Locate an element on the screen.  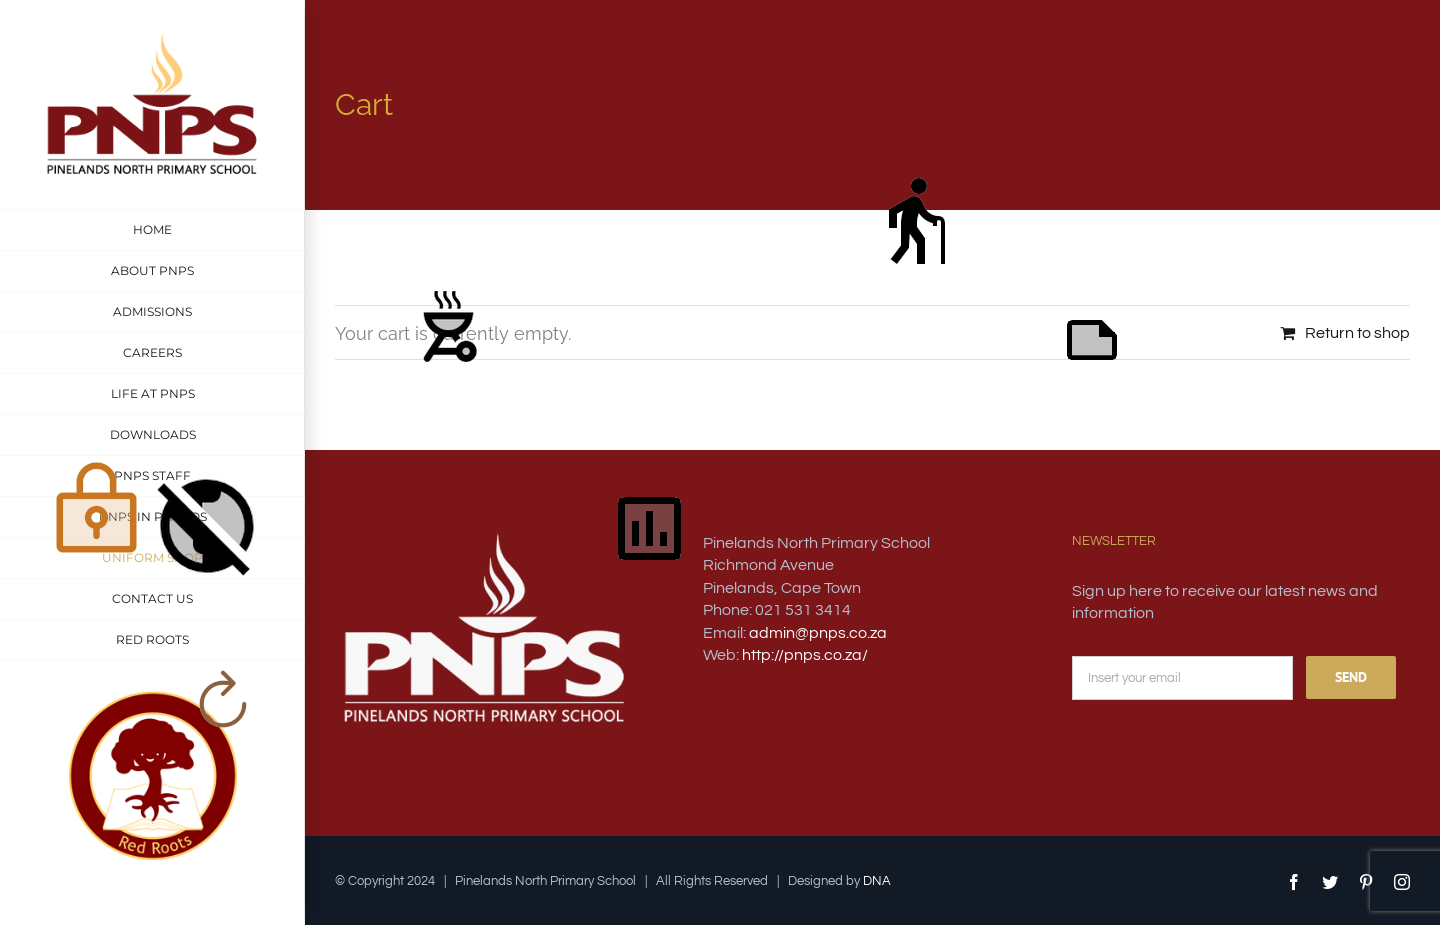
create a new note is located at coordinates (1092, 340).